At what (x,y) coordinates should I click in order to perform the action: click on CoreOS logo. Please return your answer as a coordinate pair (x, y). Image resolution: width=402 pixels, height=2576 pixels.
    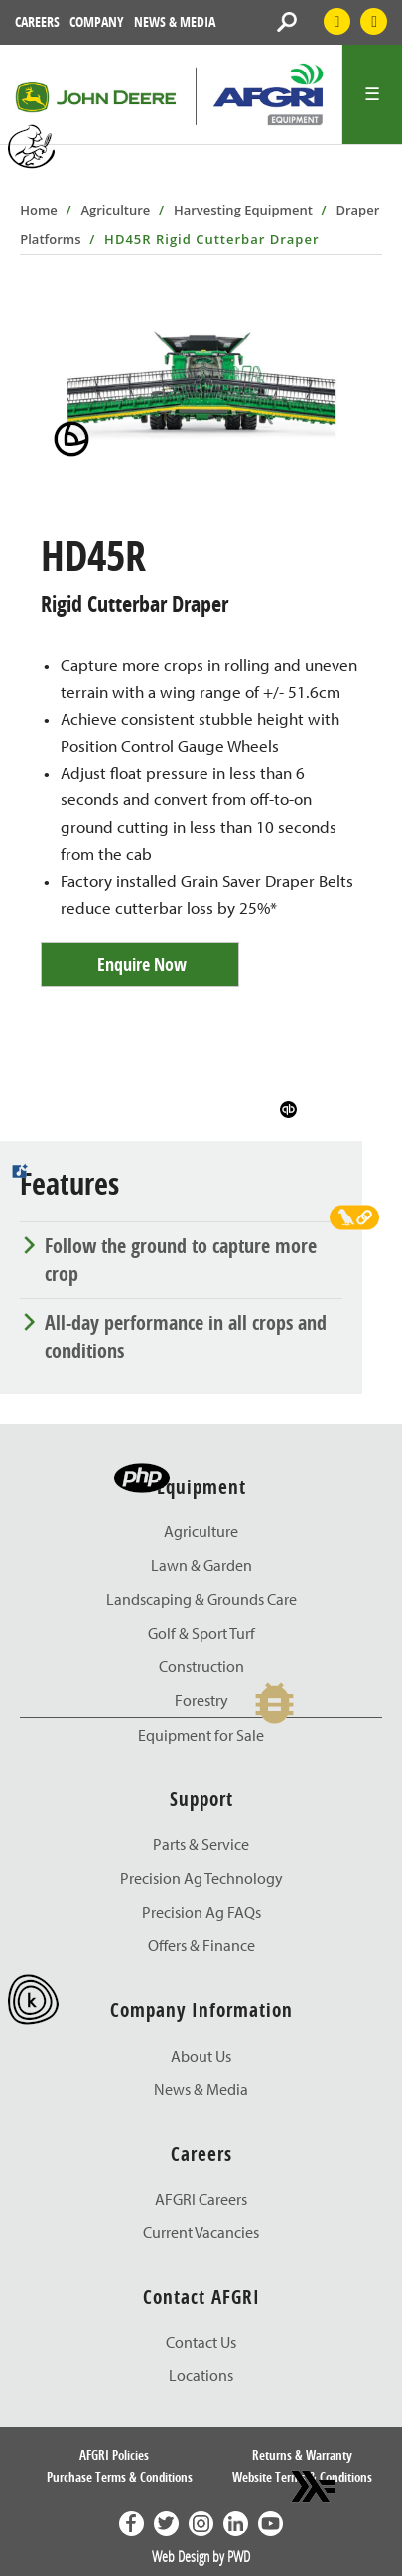
    Looking at the image, I should click on (71, 439).